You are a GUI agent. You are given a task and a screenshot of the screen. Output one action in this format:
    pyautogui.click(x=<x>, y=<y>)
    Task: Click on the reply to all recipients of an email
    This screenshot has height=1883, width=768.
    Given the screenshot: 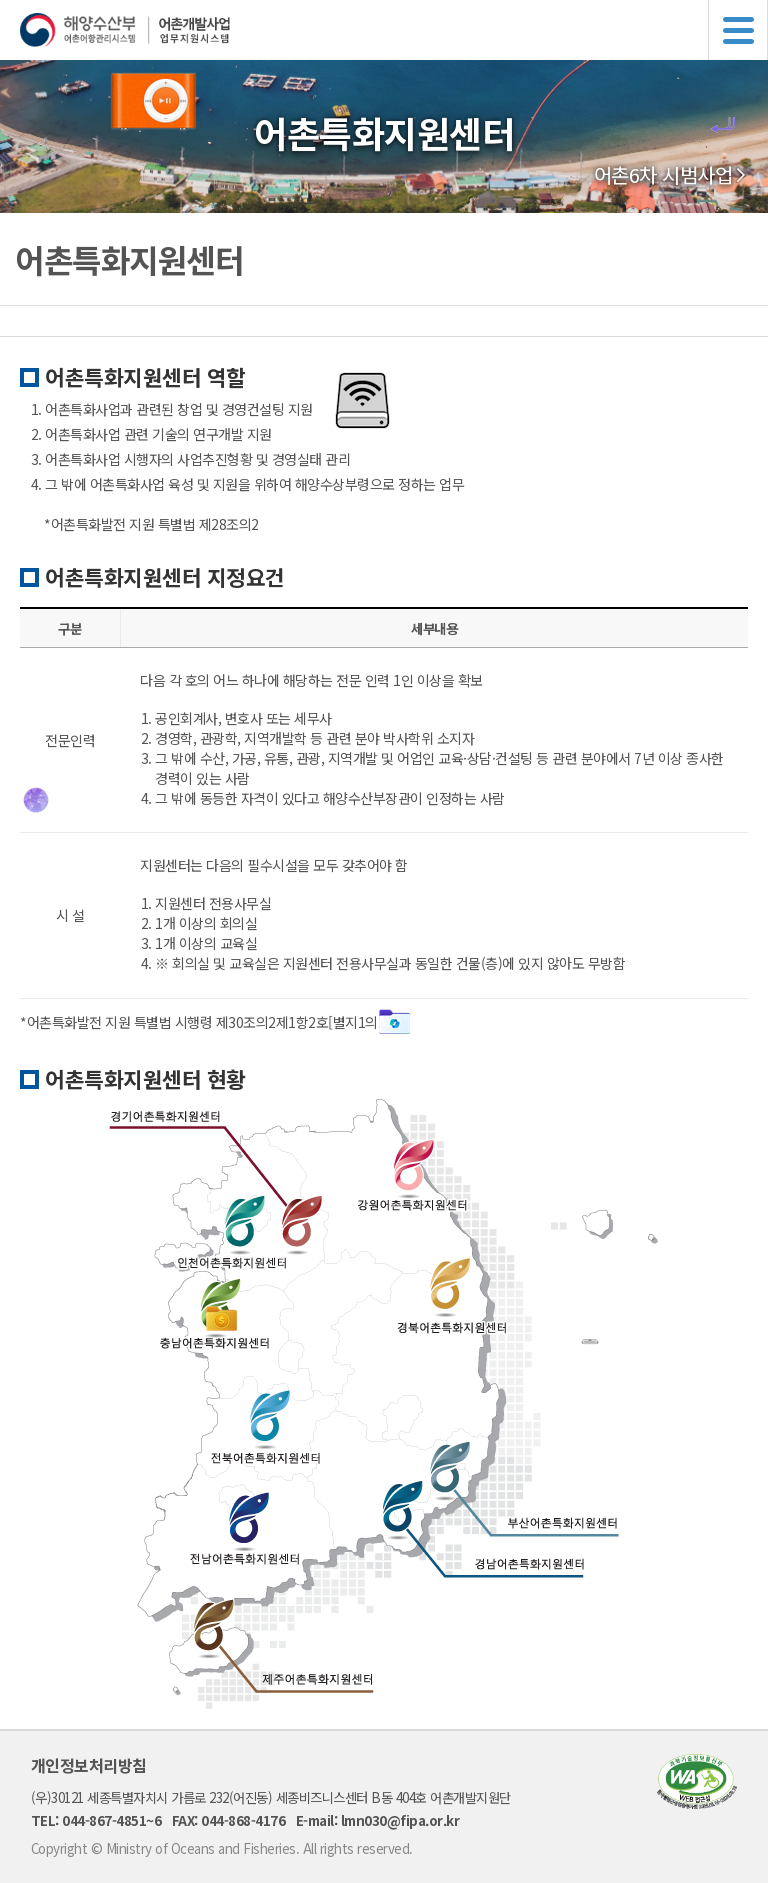 What is the action you would take?
    pyautogui.click(x=722, y=123)
    